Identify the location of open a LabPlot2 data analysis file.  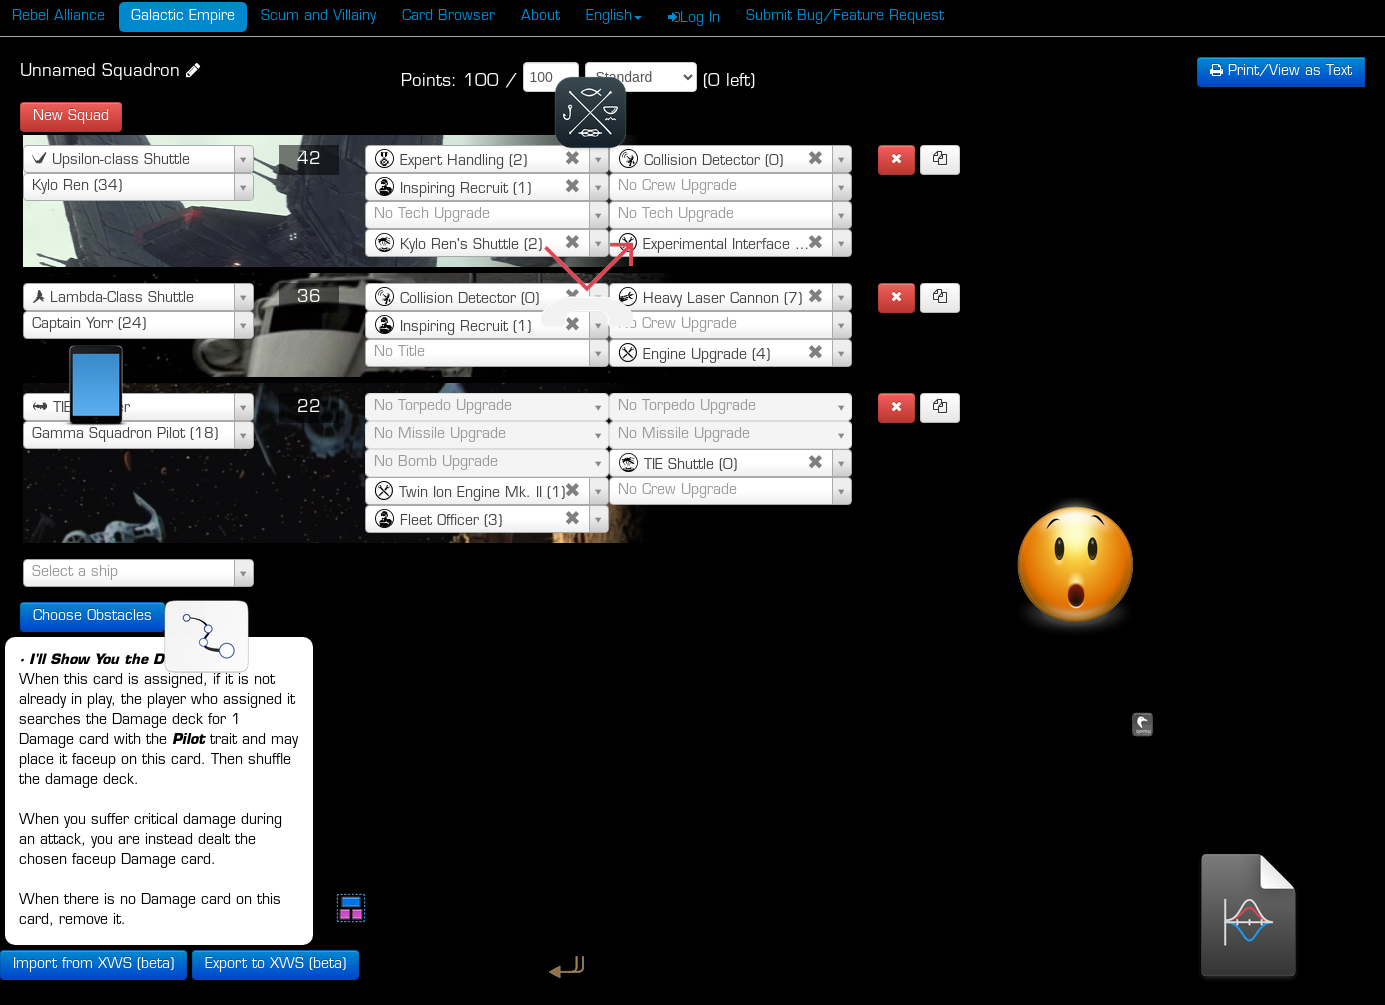
(1248, 917).